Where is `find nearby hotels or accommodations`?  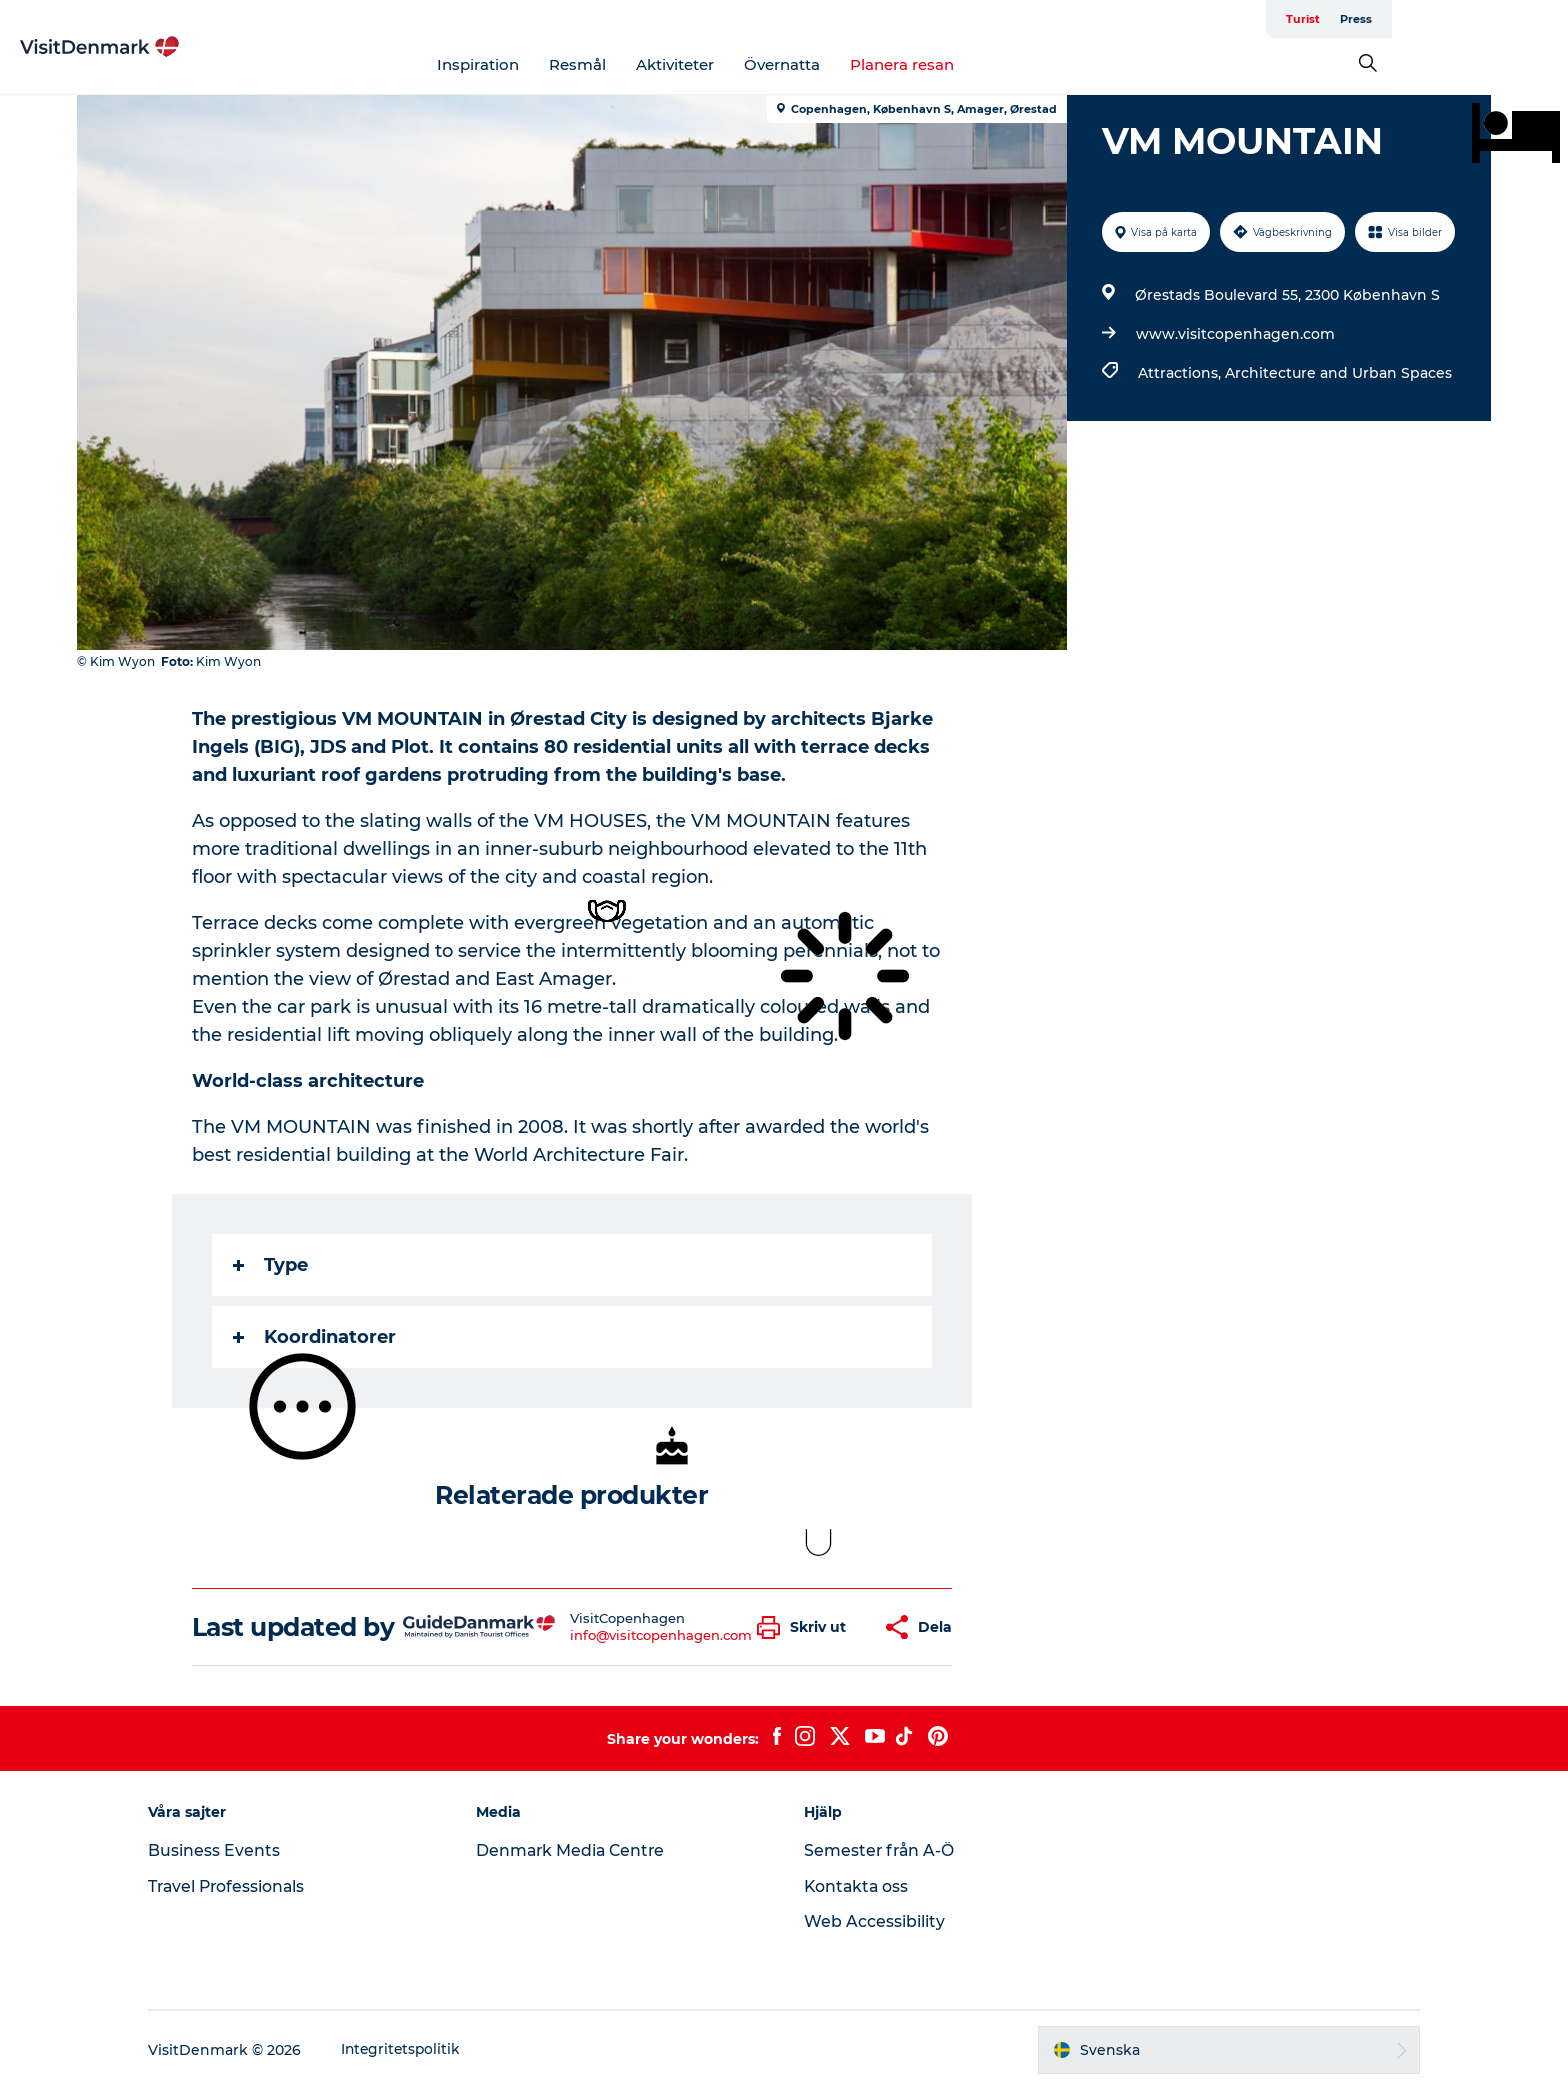
find nearby hotels or accommodations is located at coordinates (1516, 131).